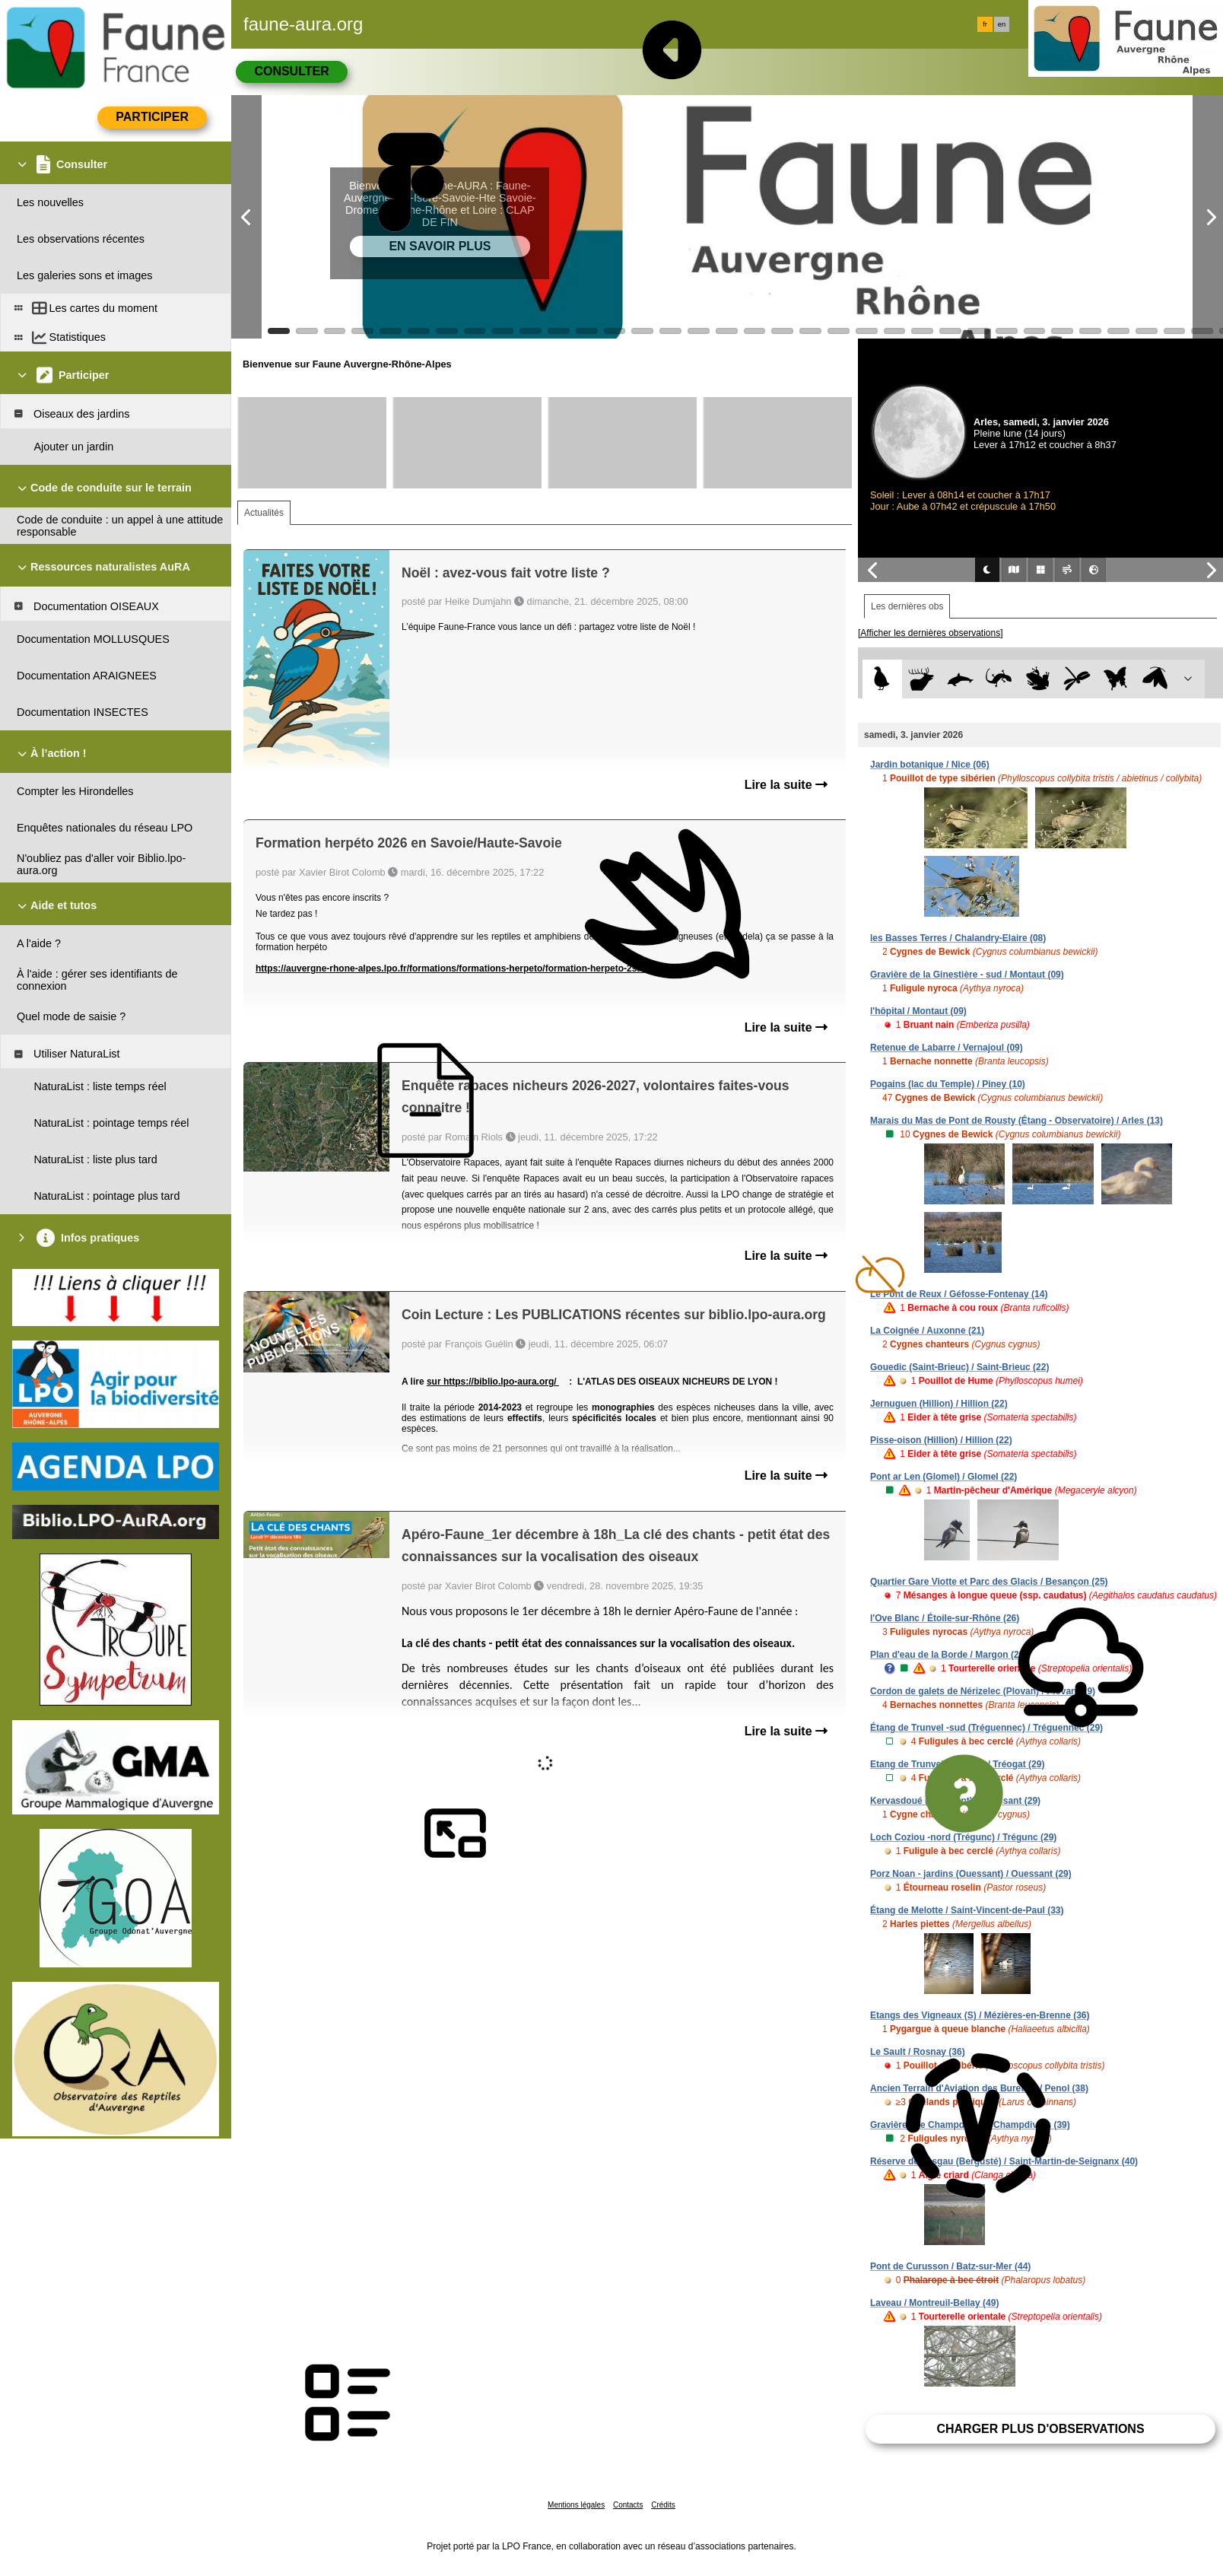 Image resolution: width=1223 pixels, height=2576 pixels. I want to click on remove a file from the list, so click(425, 1100).